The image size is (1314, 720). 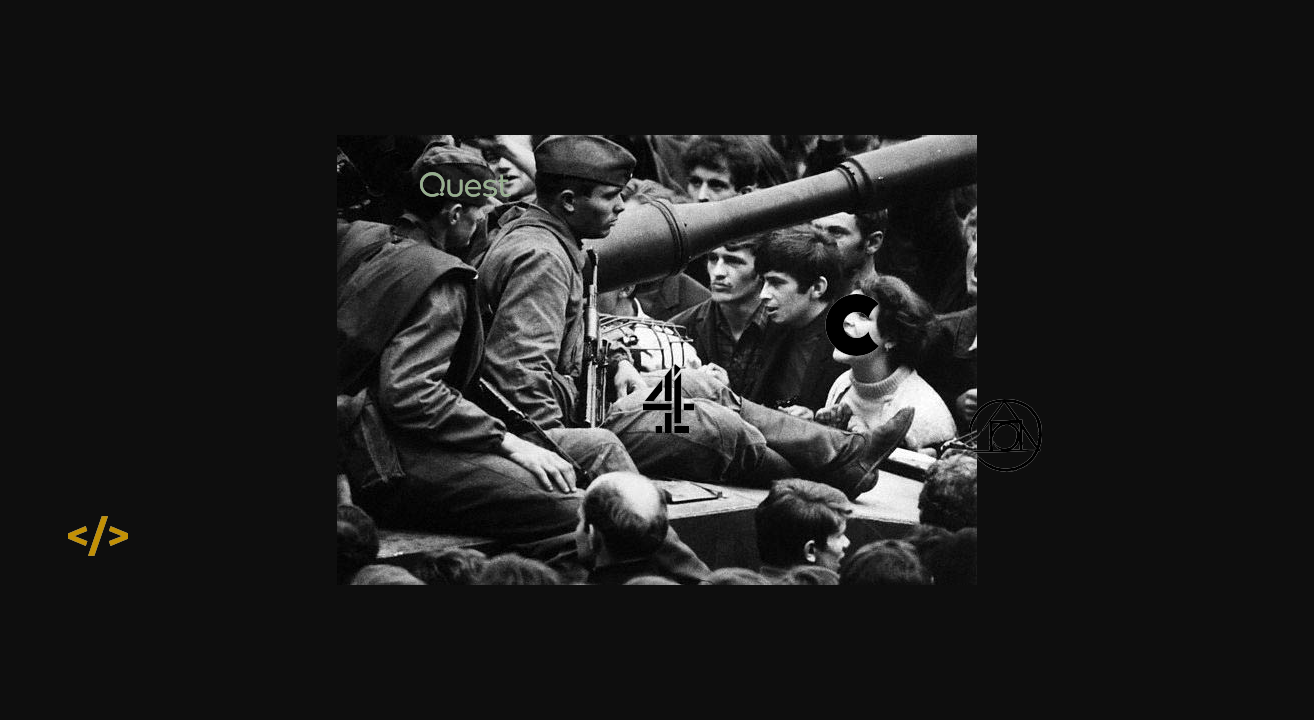 I want to click on htmx library or framework logo, so click(x=98, y=536).